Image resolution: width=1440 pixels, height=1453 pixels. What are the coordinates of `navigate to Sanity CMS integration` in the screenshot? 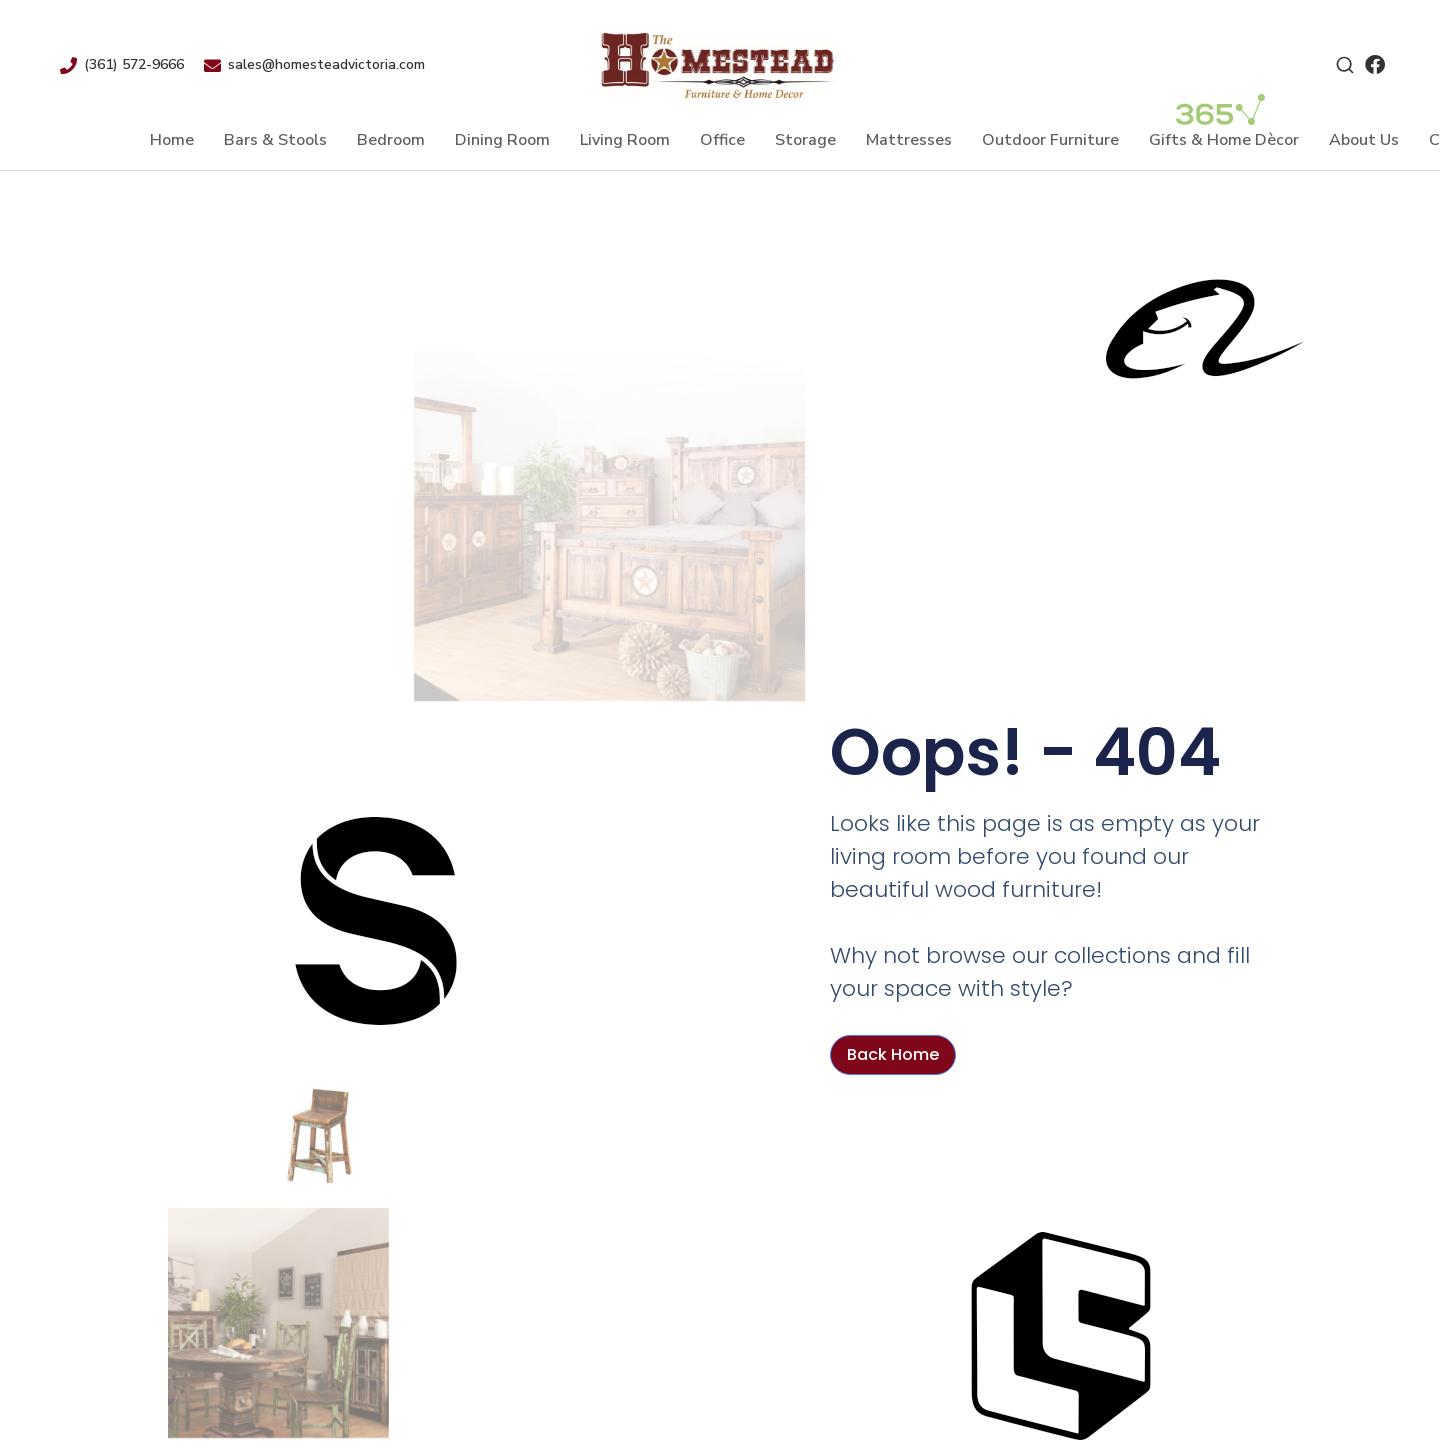 It's located at (376, 921).